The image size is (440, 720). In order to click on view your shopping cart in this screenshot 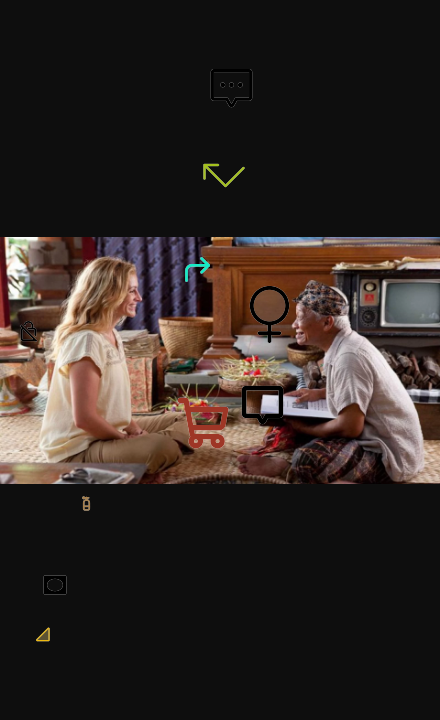, I will do `click(204, 424)`.